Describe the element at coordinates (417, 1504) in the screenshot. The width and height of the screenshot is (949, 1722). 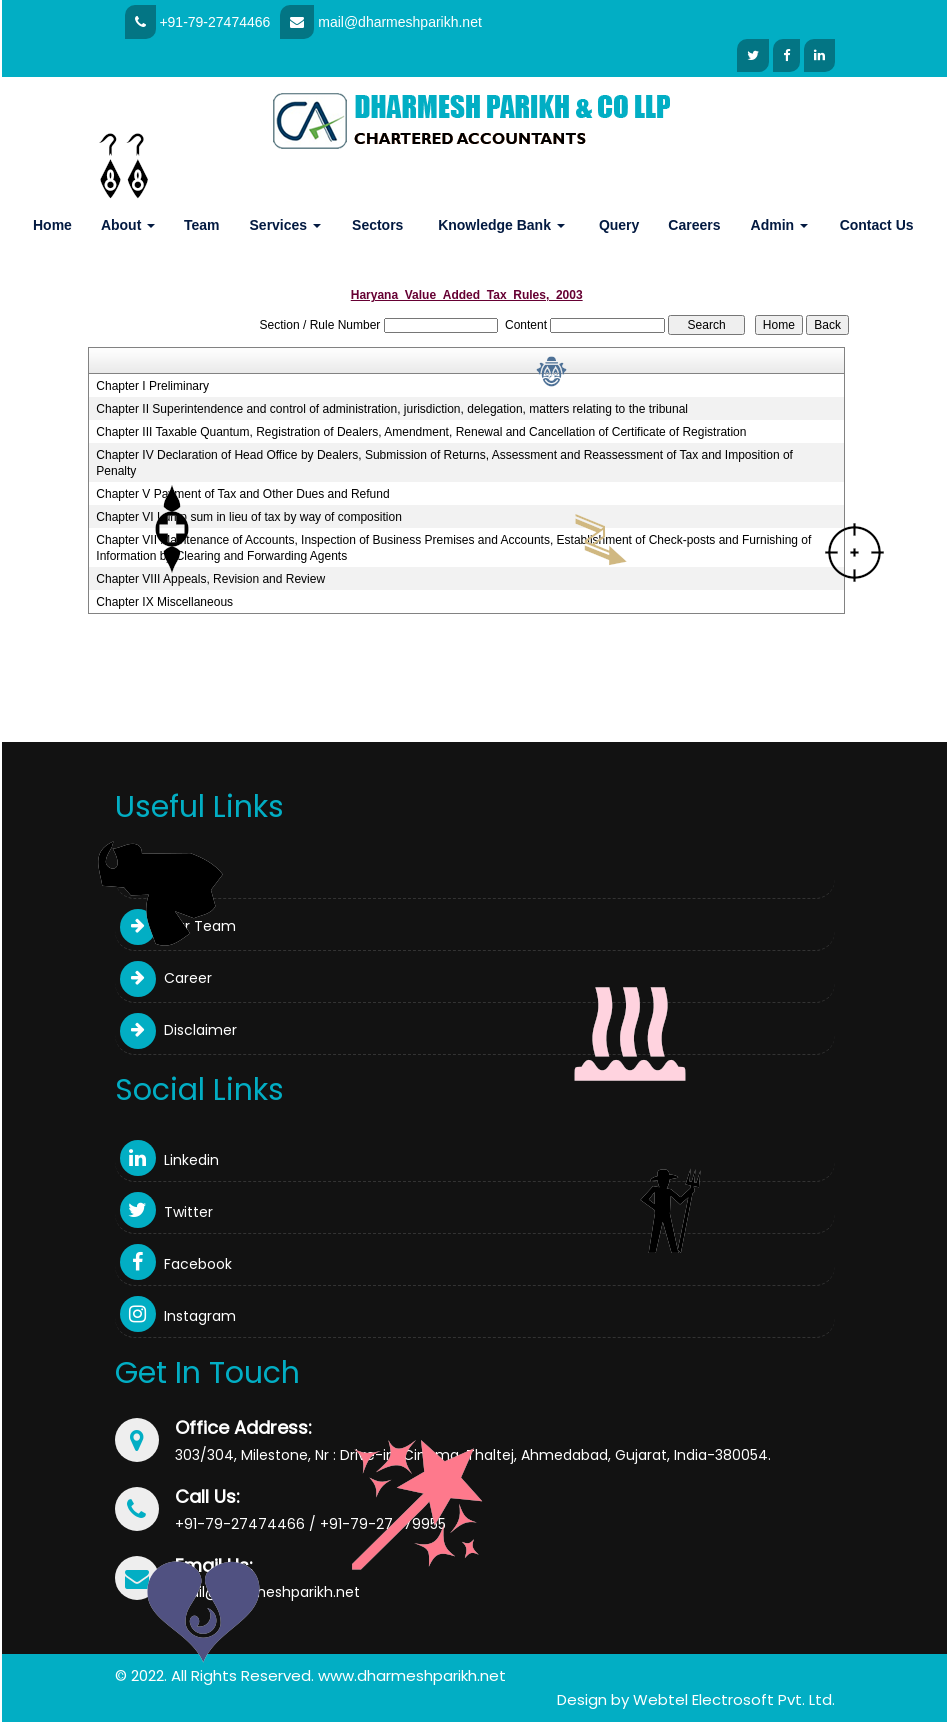
I see `apply magic effects or filters` at that location.